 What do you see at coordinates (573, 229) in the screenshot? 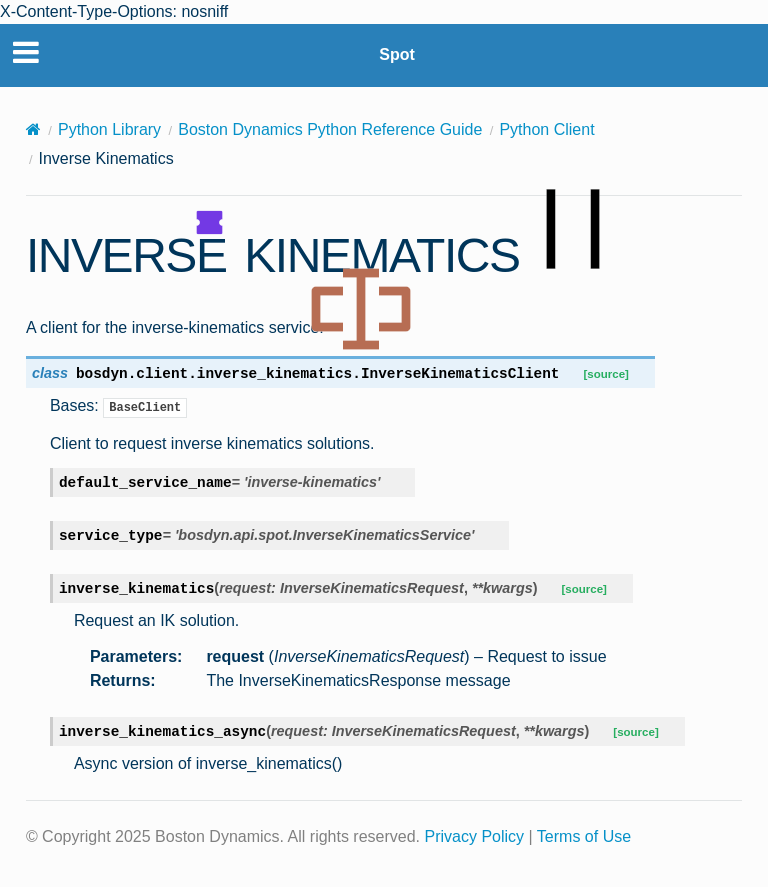
I see `pause media playback` at bounding box center [573, 229].